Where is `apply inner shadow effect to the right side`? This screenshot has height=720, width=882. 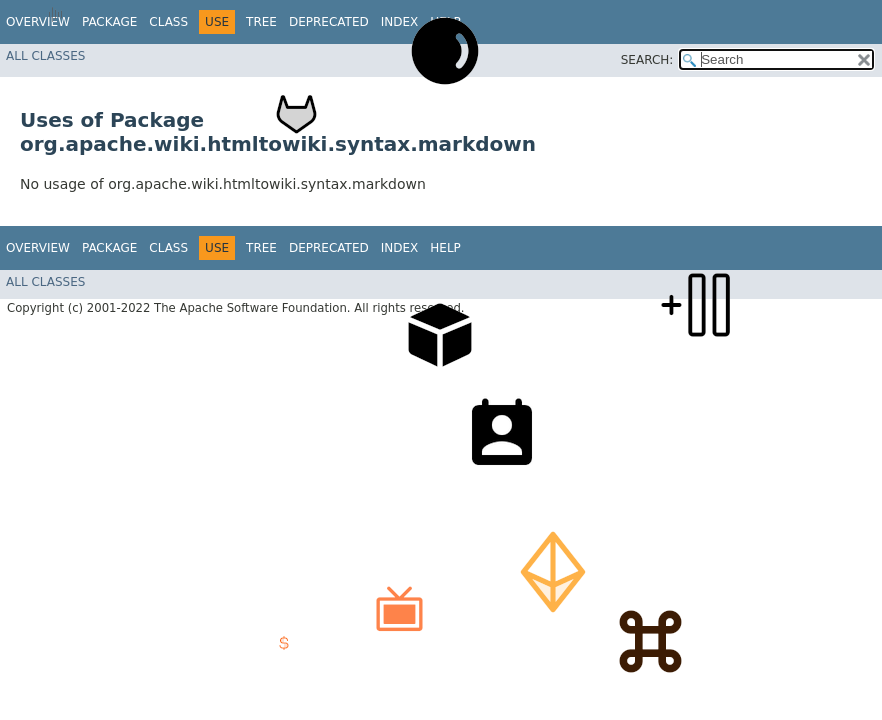
apply inner shadow effect to the right side is located at coordinates (445, 51).